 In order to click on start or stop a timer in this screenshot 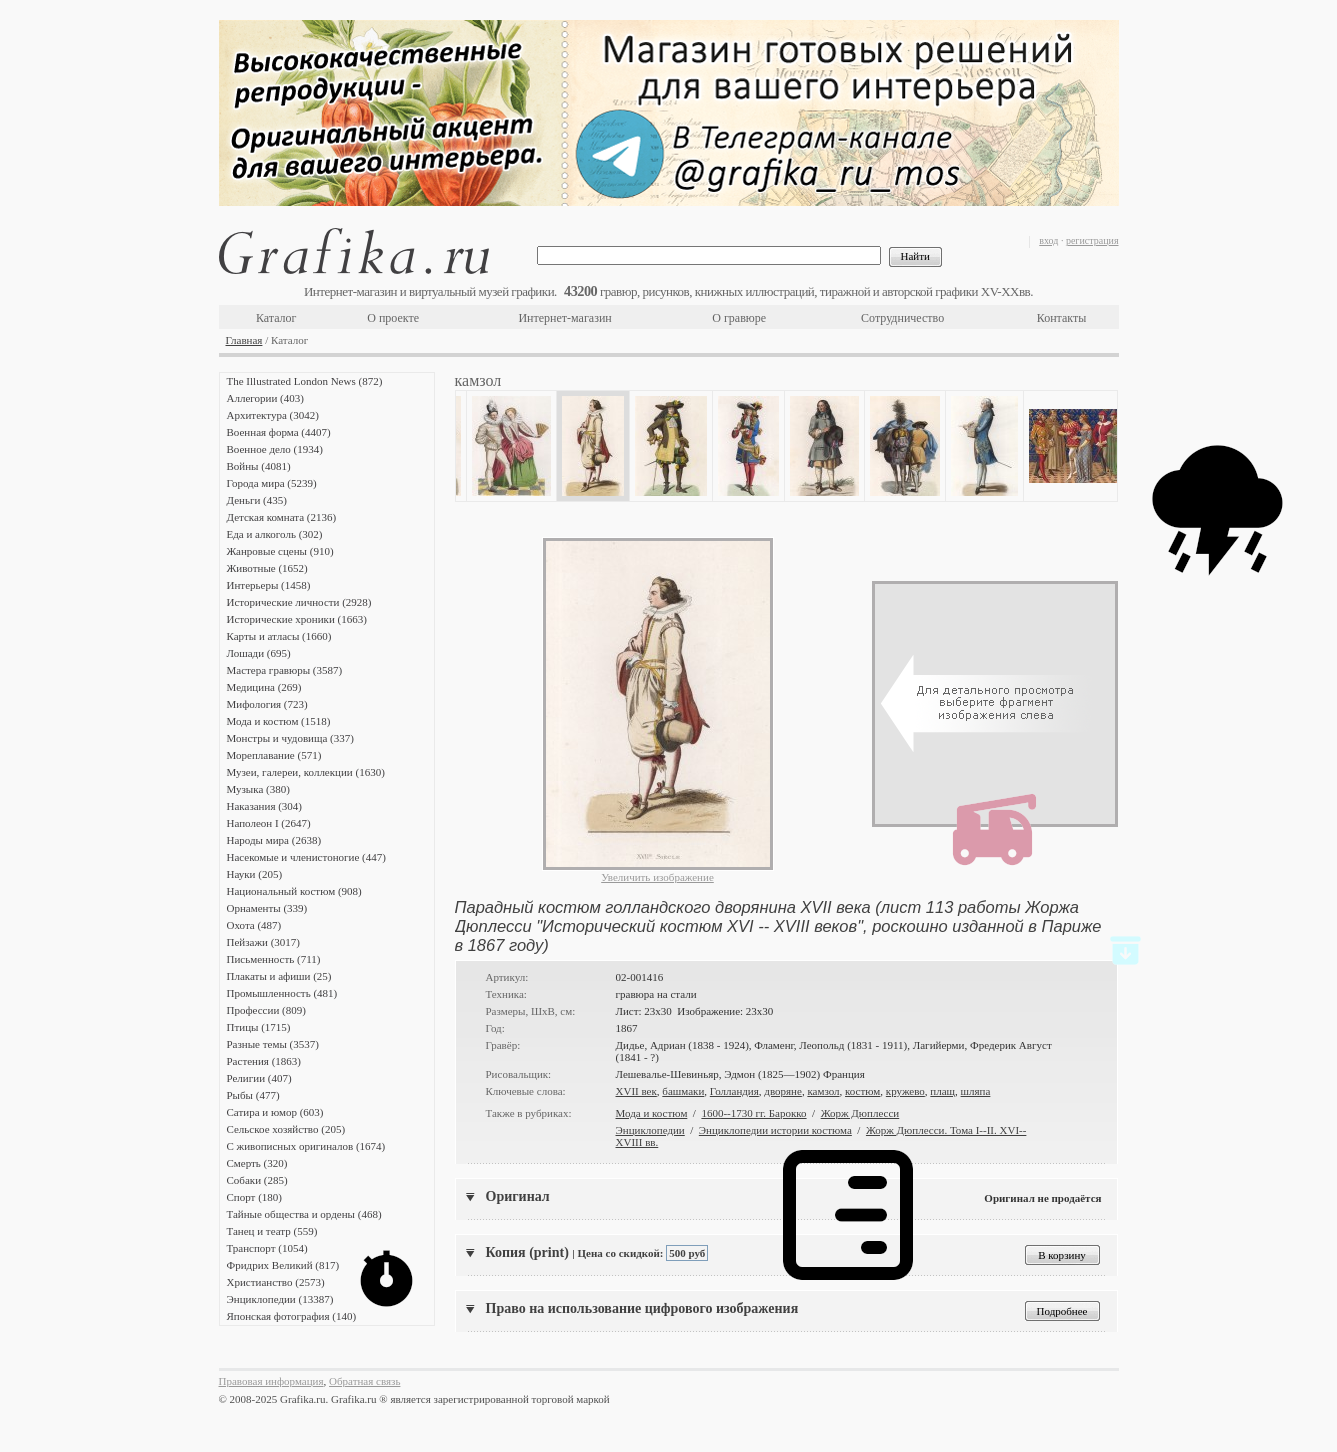, I will do `click(386, 1278)`.